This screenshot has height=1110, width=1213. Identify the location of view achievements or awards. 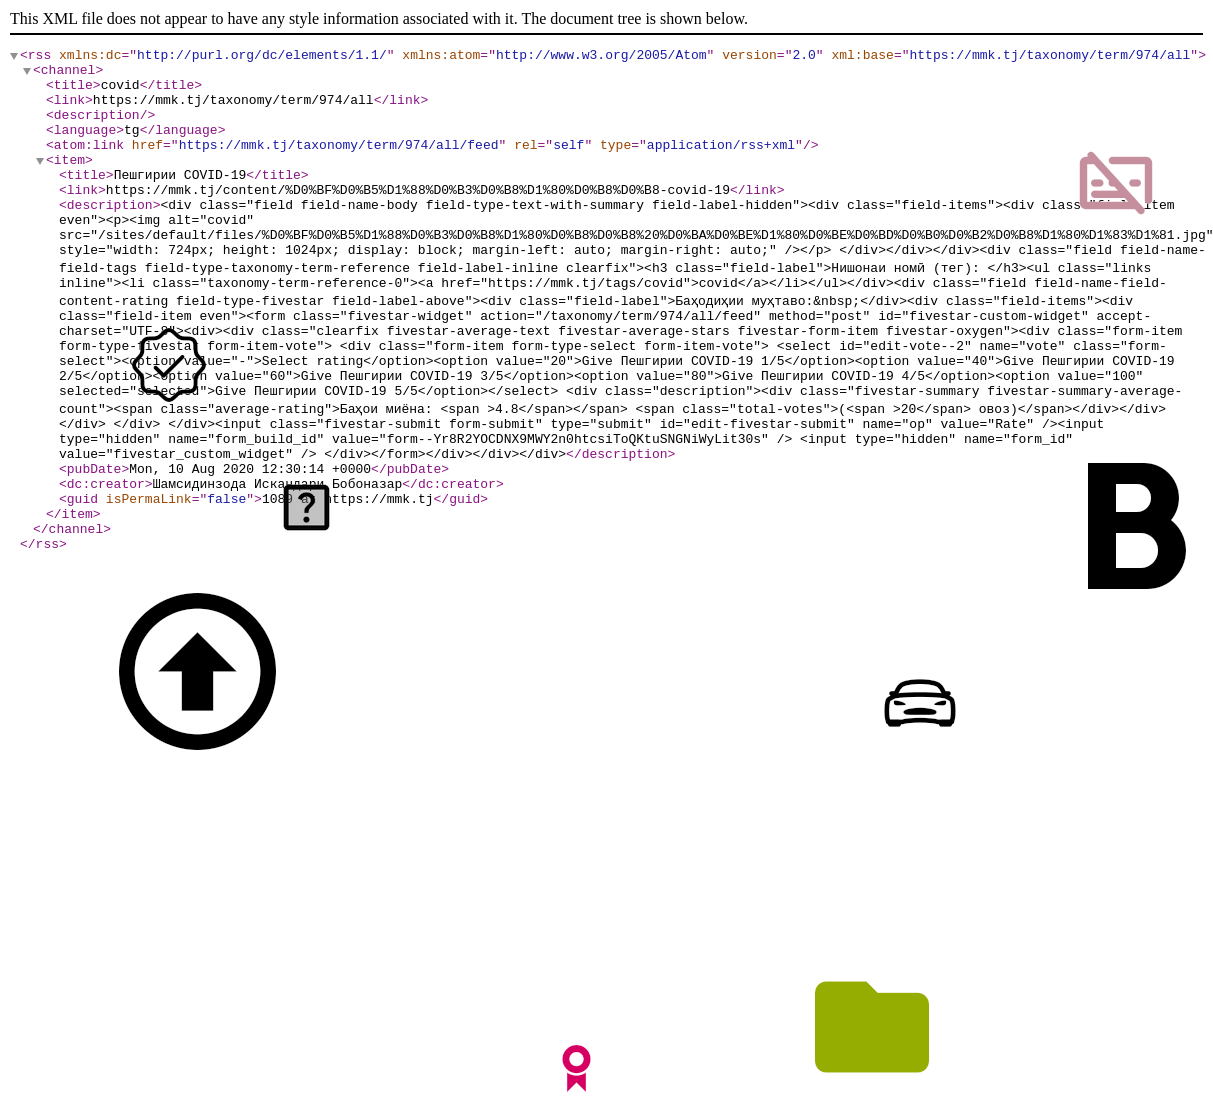
(576, 1068).